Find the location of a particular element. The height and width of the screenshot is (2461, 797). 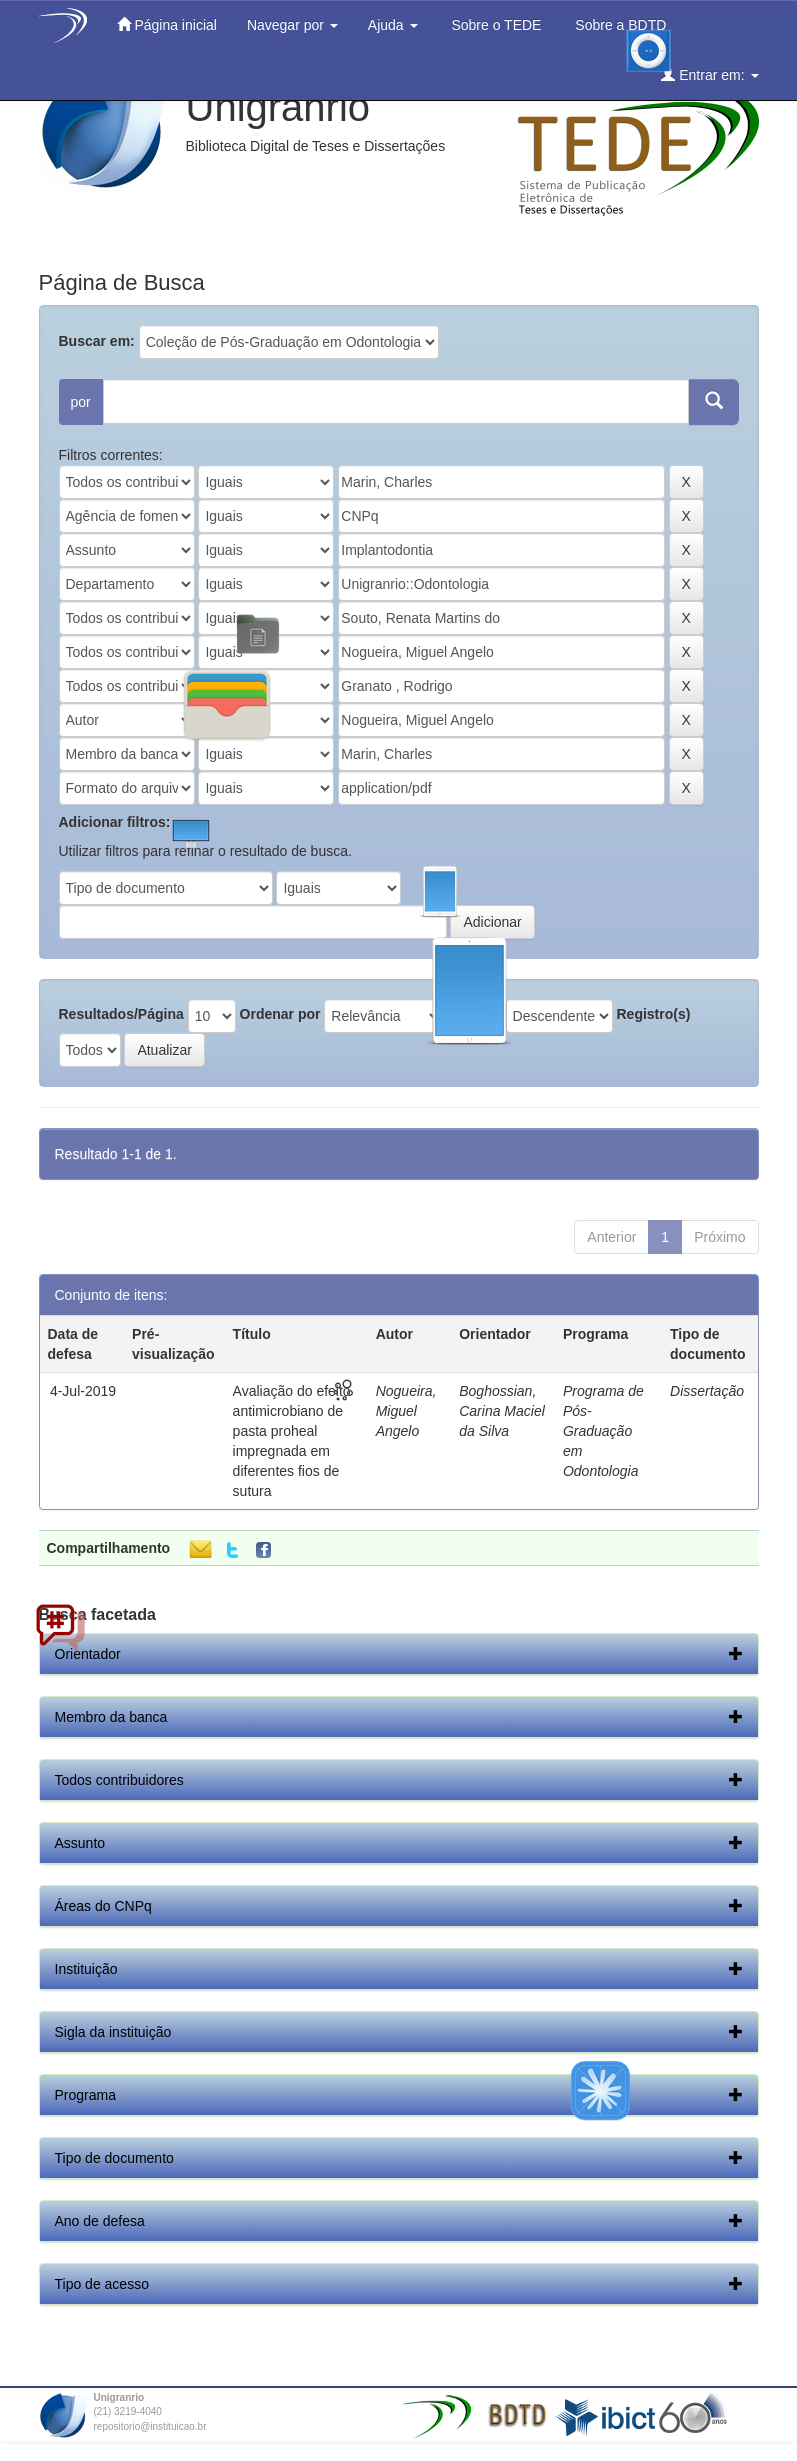

iPad Mini 3 device with cellular connectivity is located at coordinates (440, 887).